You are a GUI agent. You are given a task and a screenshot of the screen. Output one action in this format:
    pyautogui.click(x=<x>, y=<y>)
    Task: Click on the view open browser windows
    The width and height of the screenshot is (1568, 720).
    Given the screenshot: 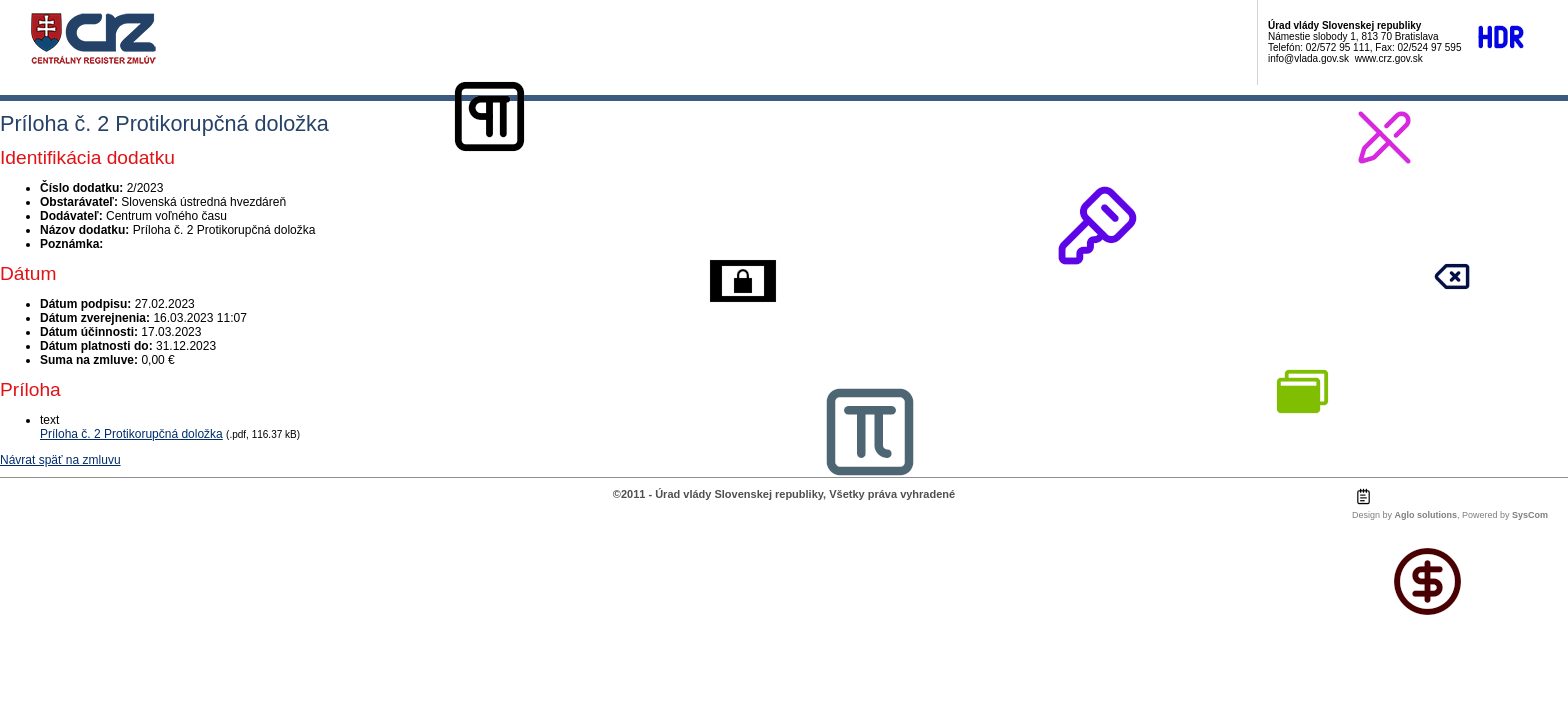 What is the action you would take?
    pyautogui.click(x=1302, y=391)
    